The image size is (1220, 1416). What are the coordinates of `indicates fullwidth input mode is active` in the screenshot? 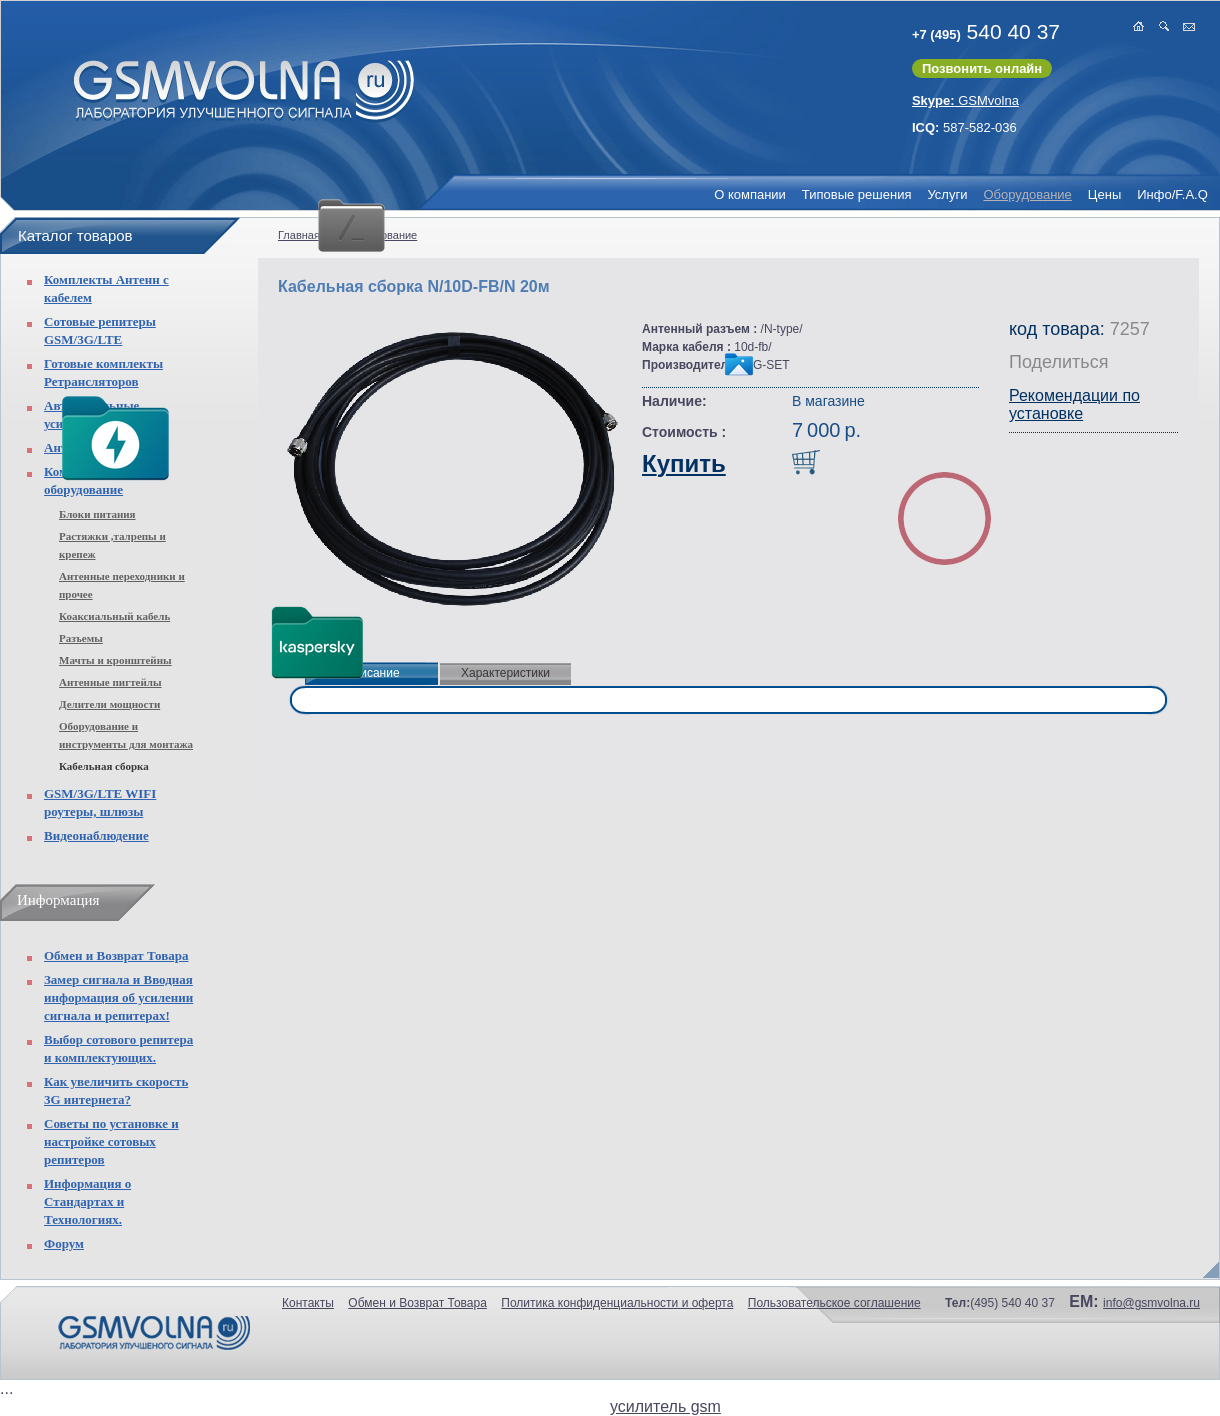 It's located at (944, 518).